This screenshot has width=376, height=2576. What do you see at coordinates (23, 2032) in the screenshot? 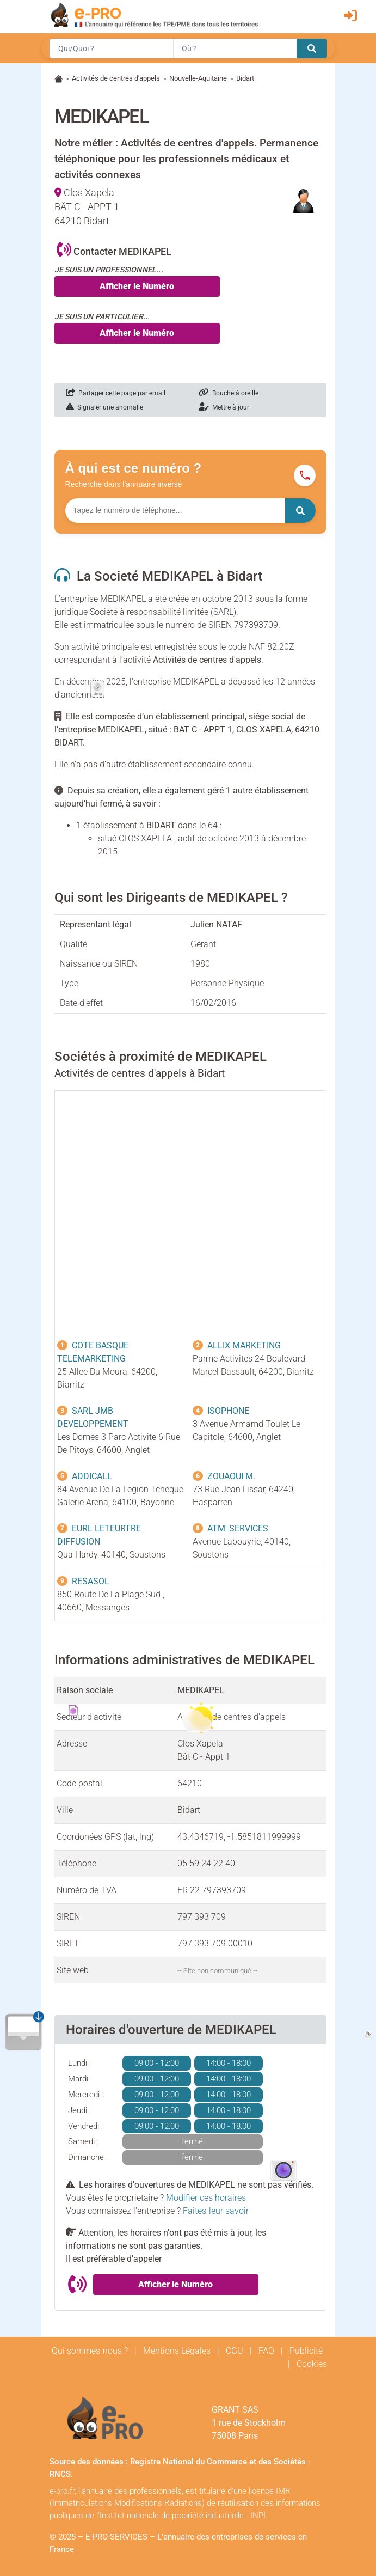
I see `access your email inbox` at bounding box center [23, 2032].